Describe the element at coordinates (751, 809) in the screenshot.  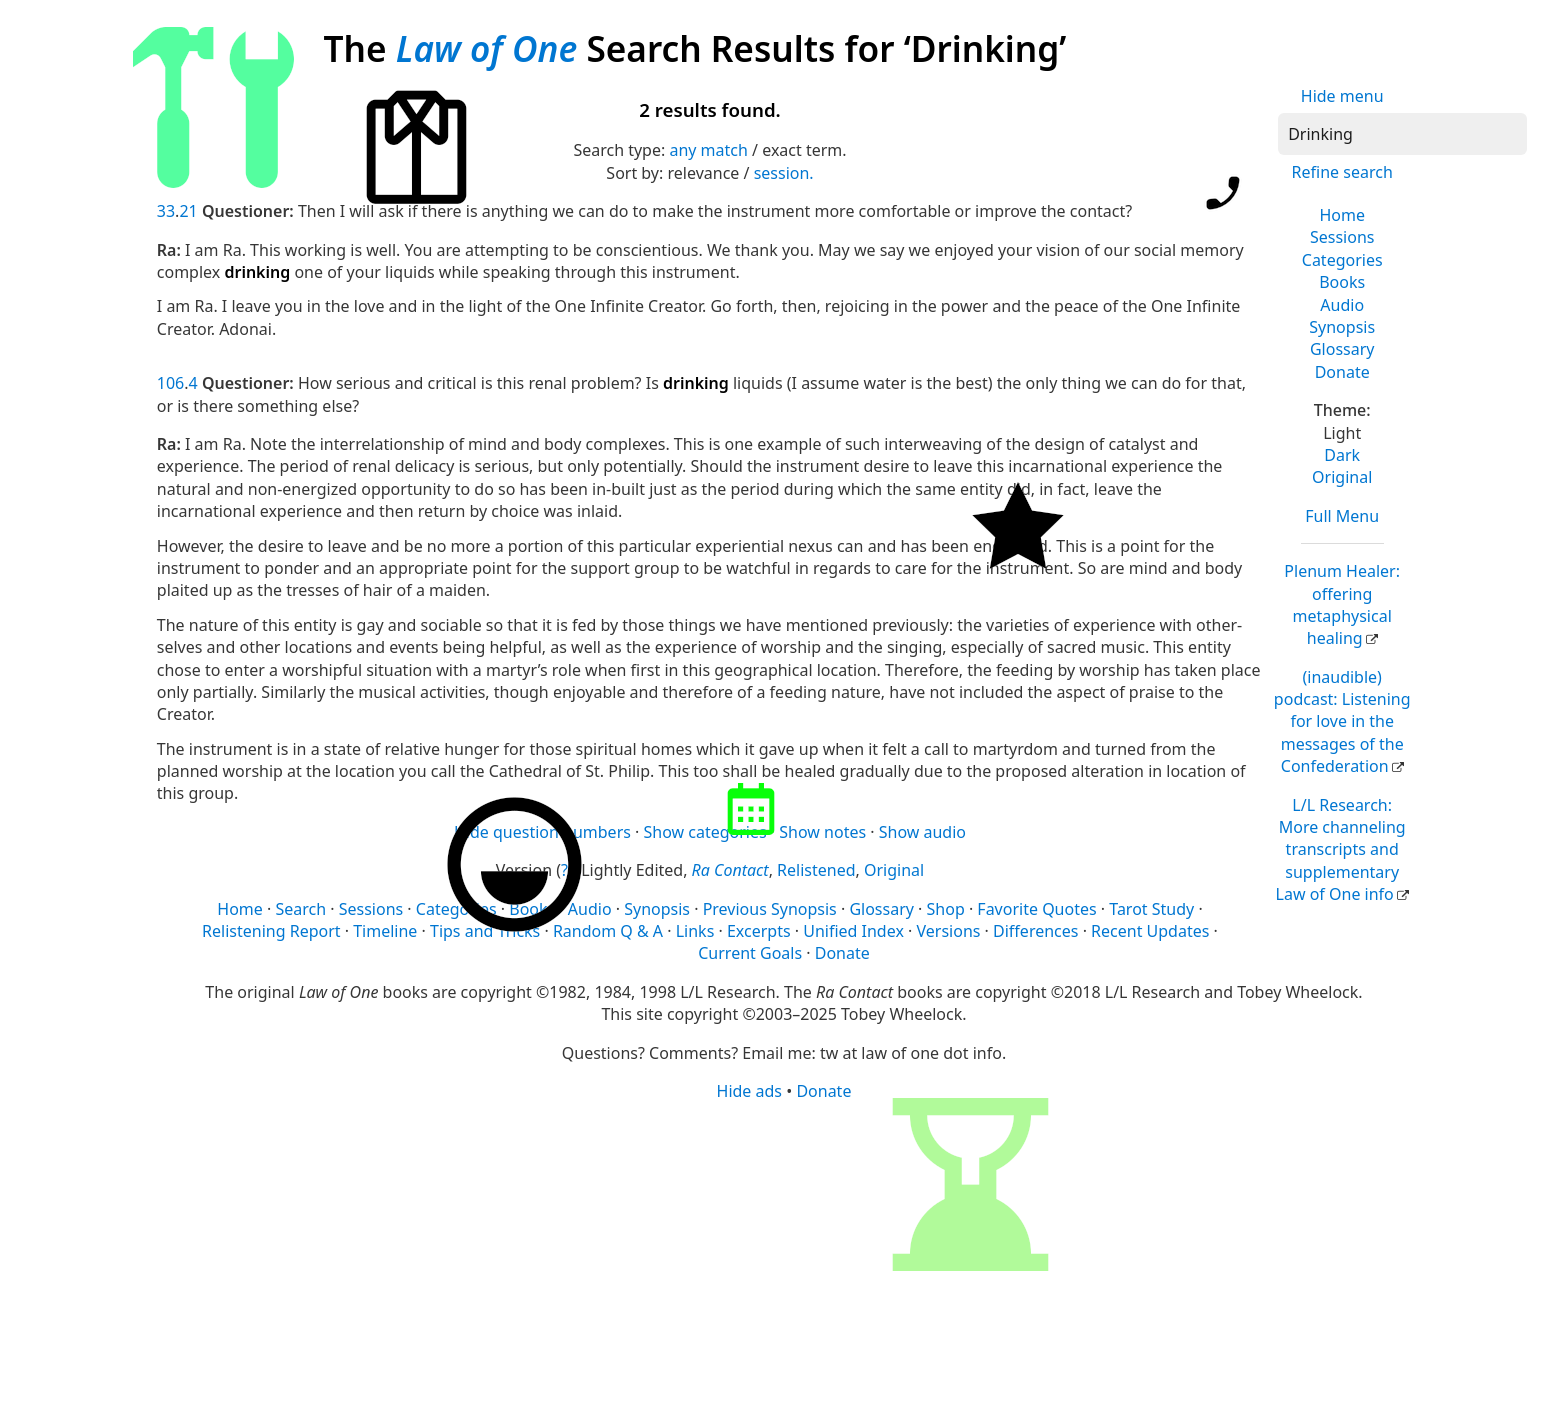
I see `view calendar or schedule` at that location.